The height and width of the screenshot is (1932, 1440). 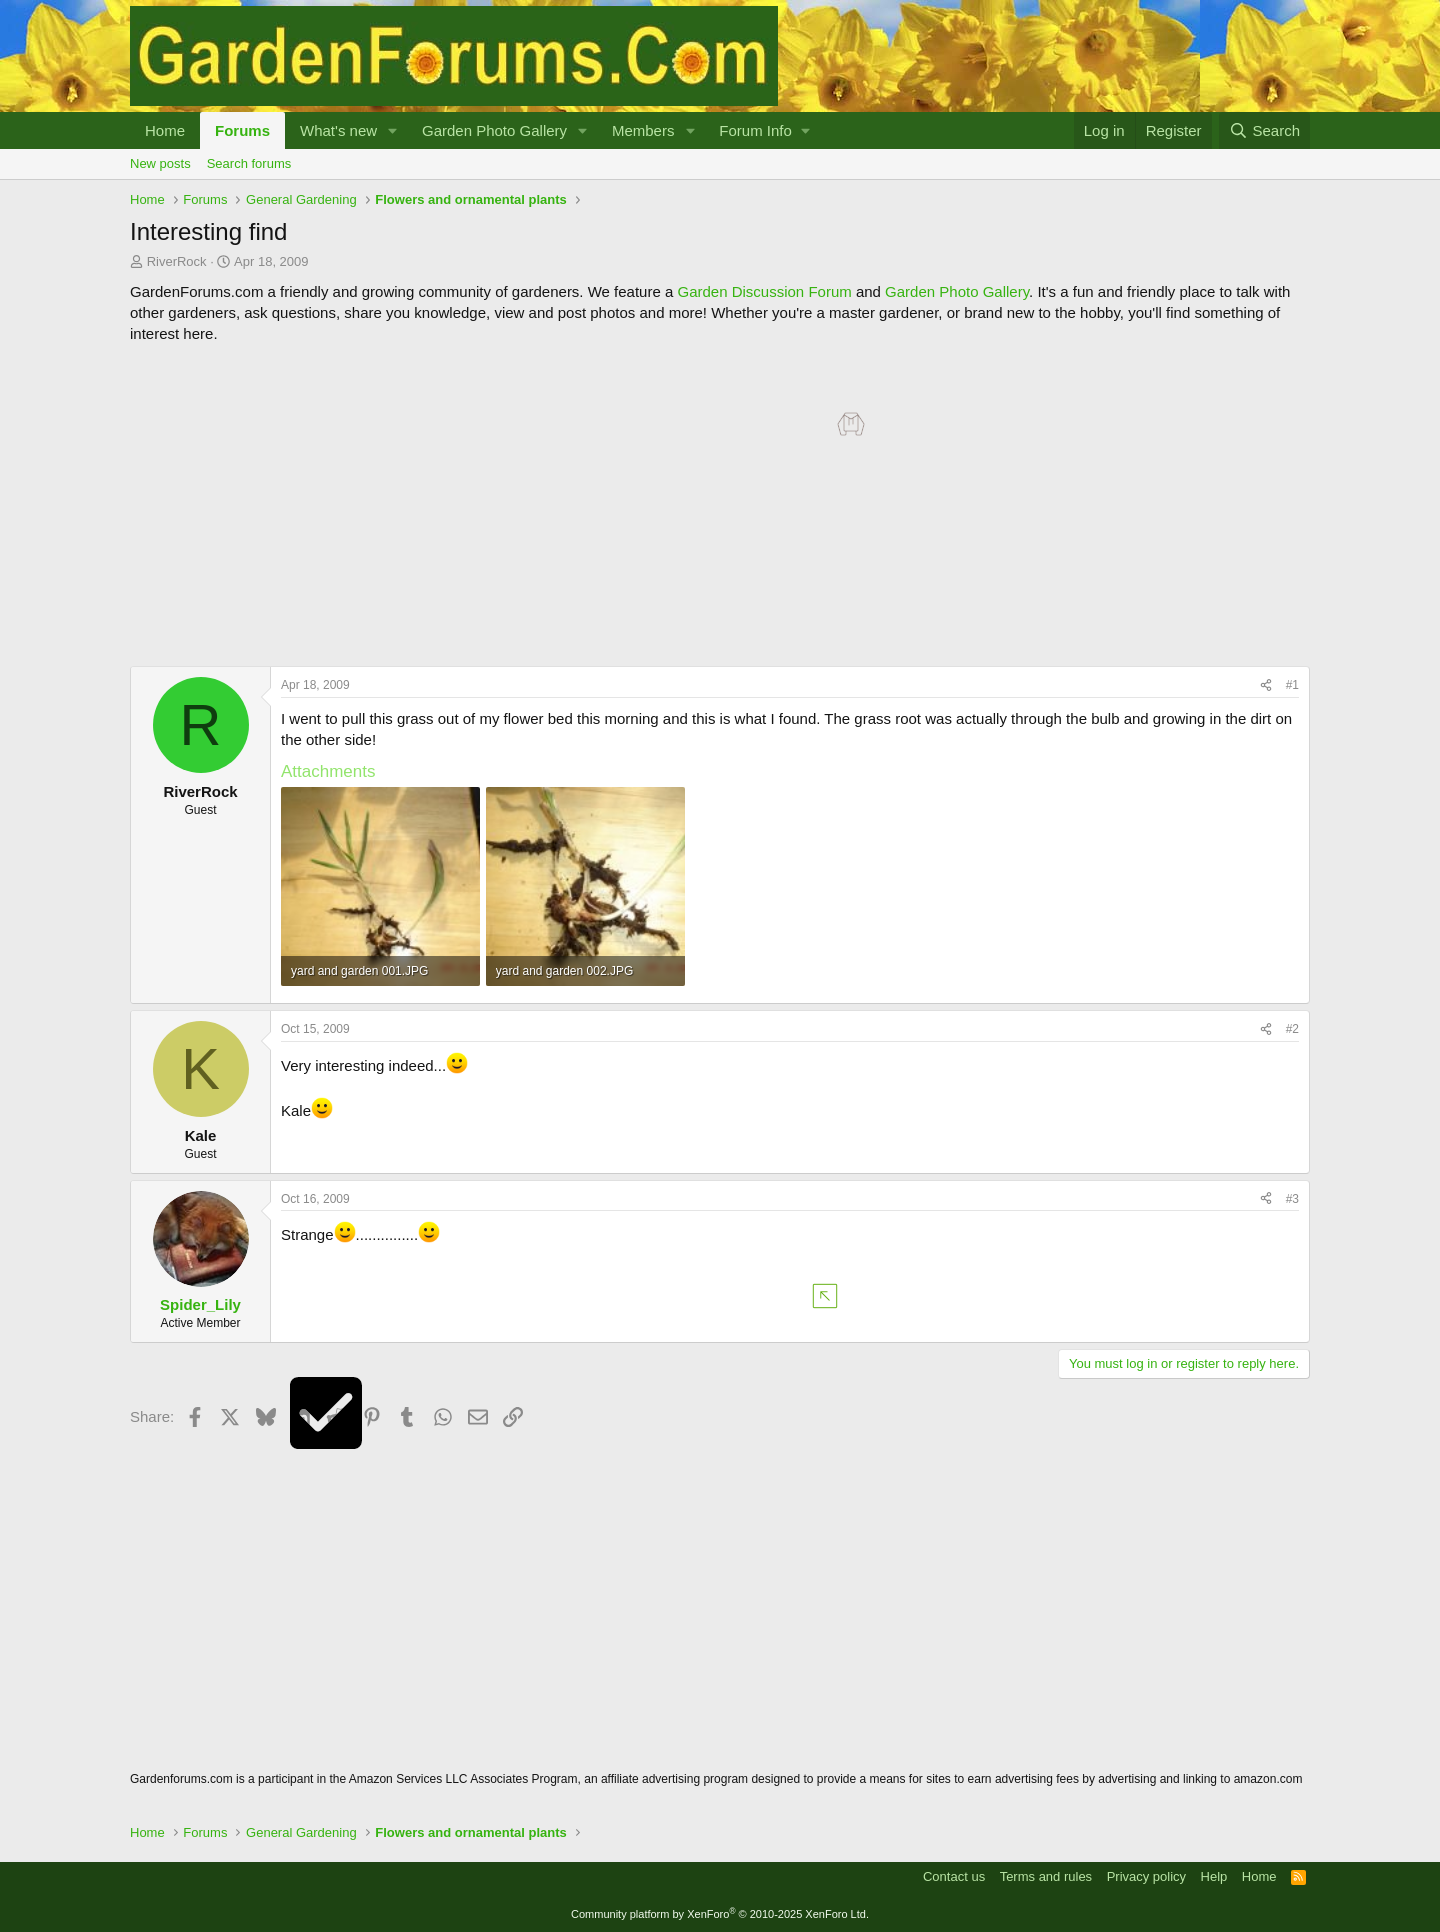 What do you see at coordinates (326, 1413) in the screenshot?
I see `a selected or checked option` at bounding box center [326, 1413].